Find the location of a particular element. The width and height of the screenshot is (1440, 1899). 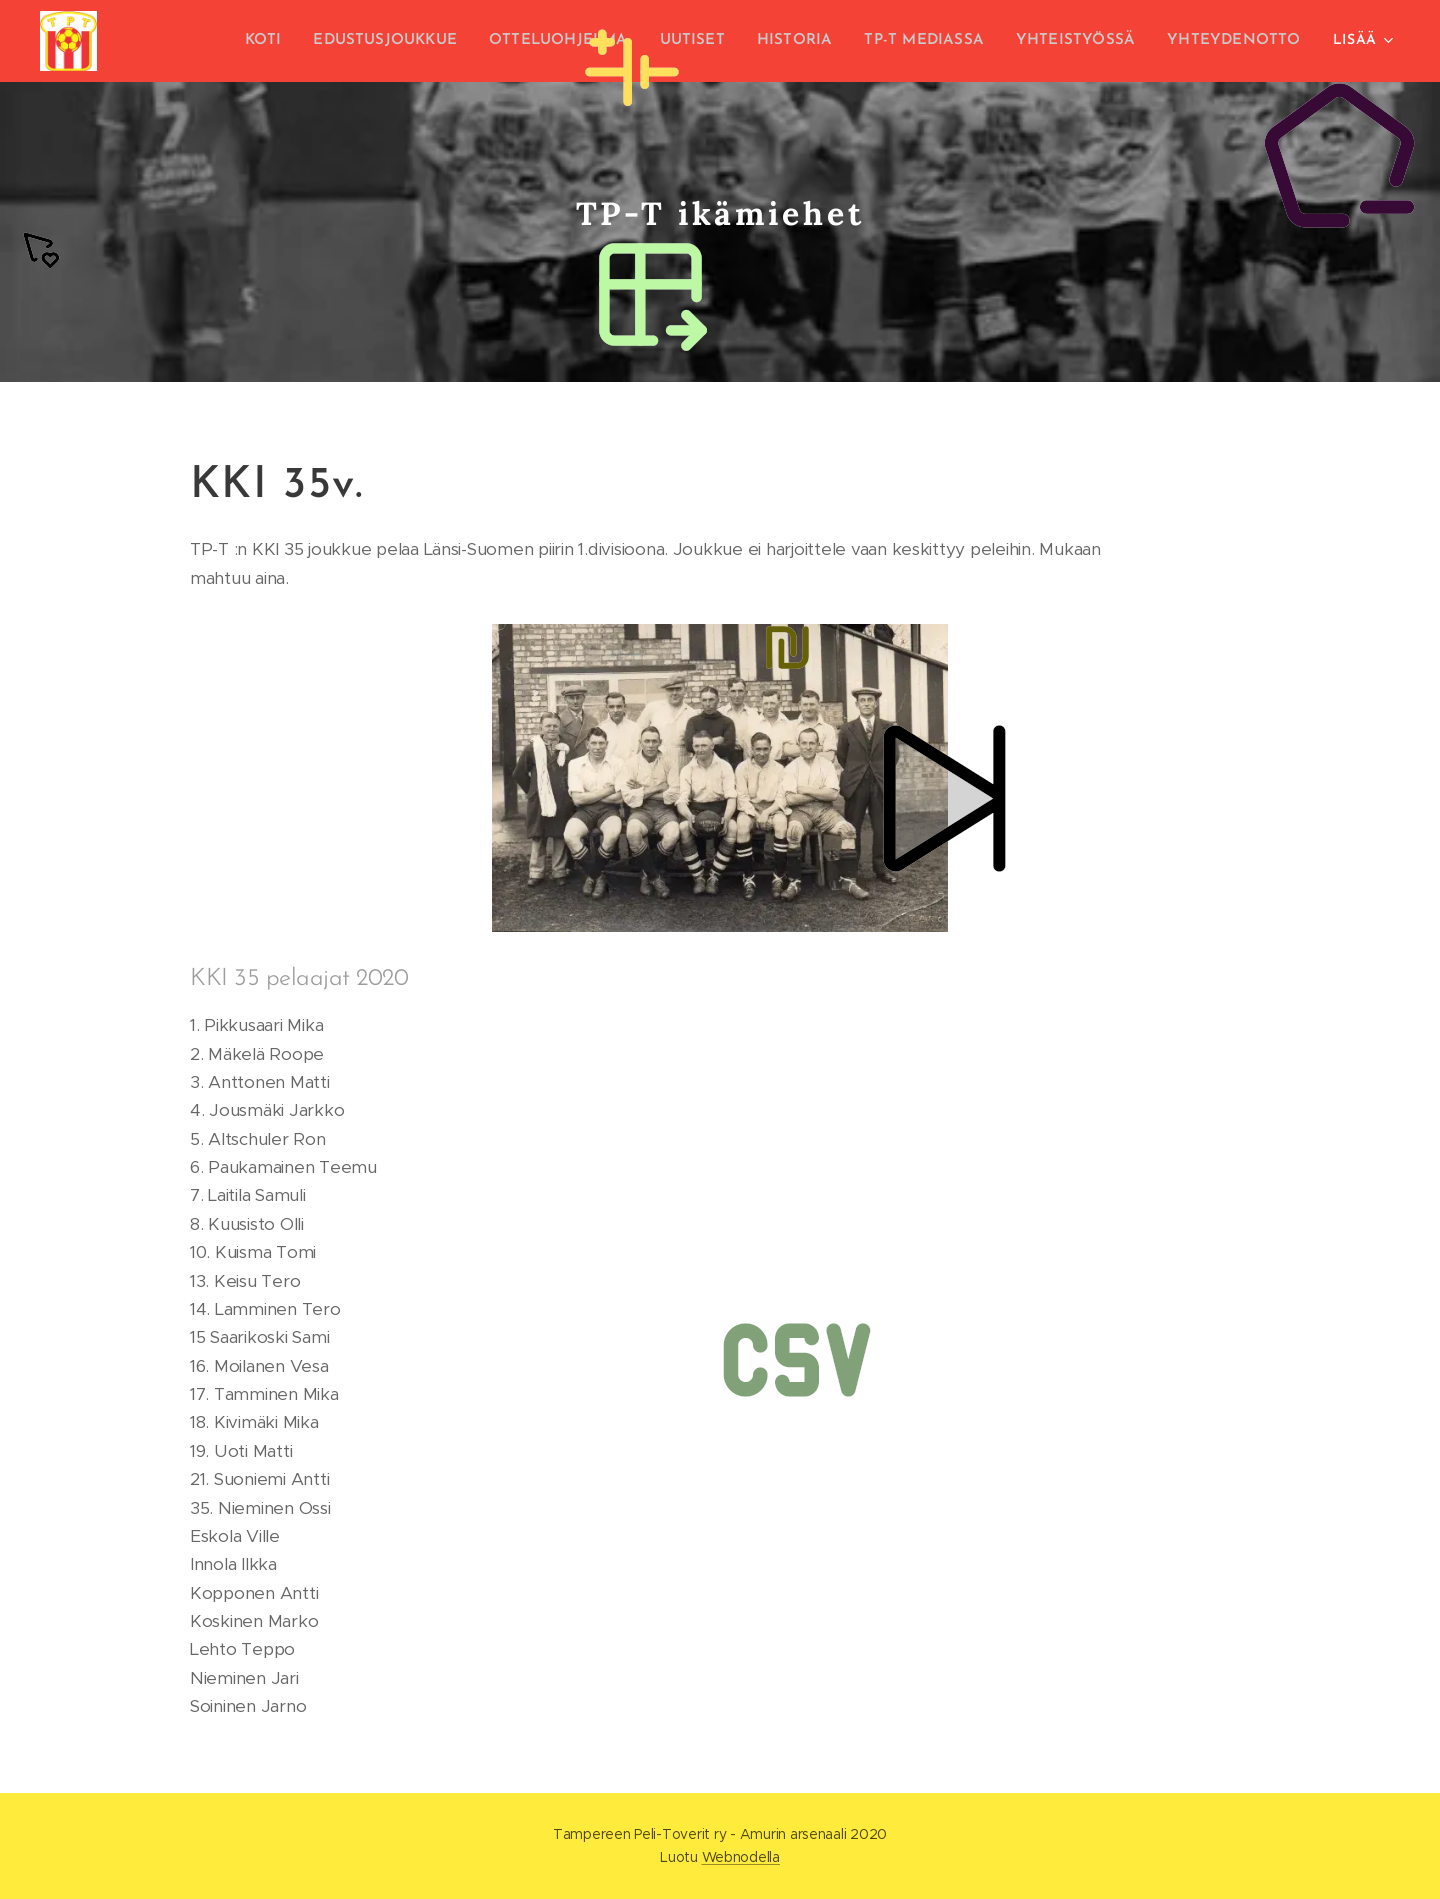

remove a selected shape is located at coordinates (1339, 159).